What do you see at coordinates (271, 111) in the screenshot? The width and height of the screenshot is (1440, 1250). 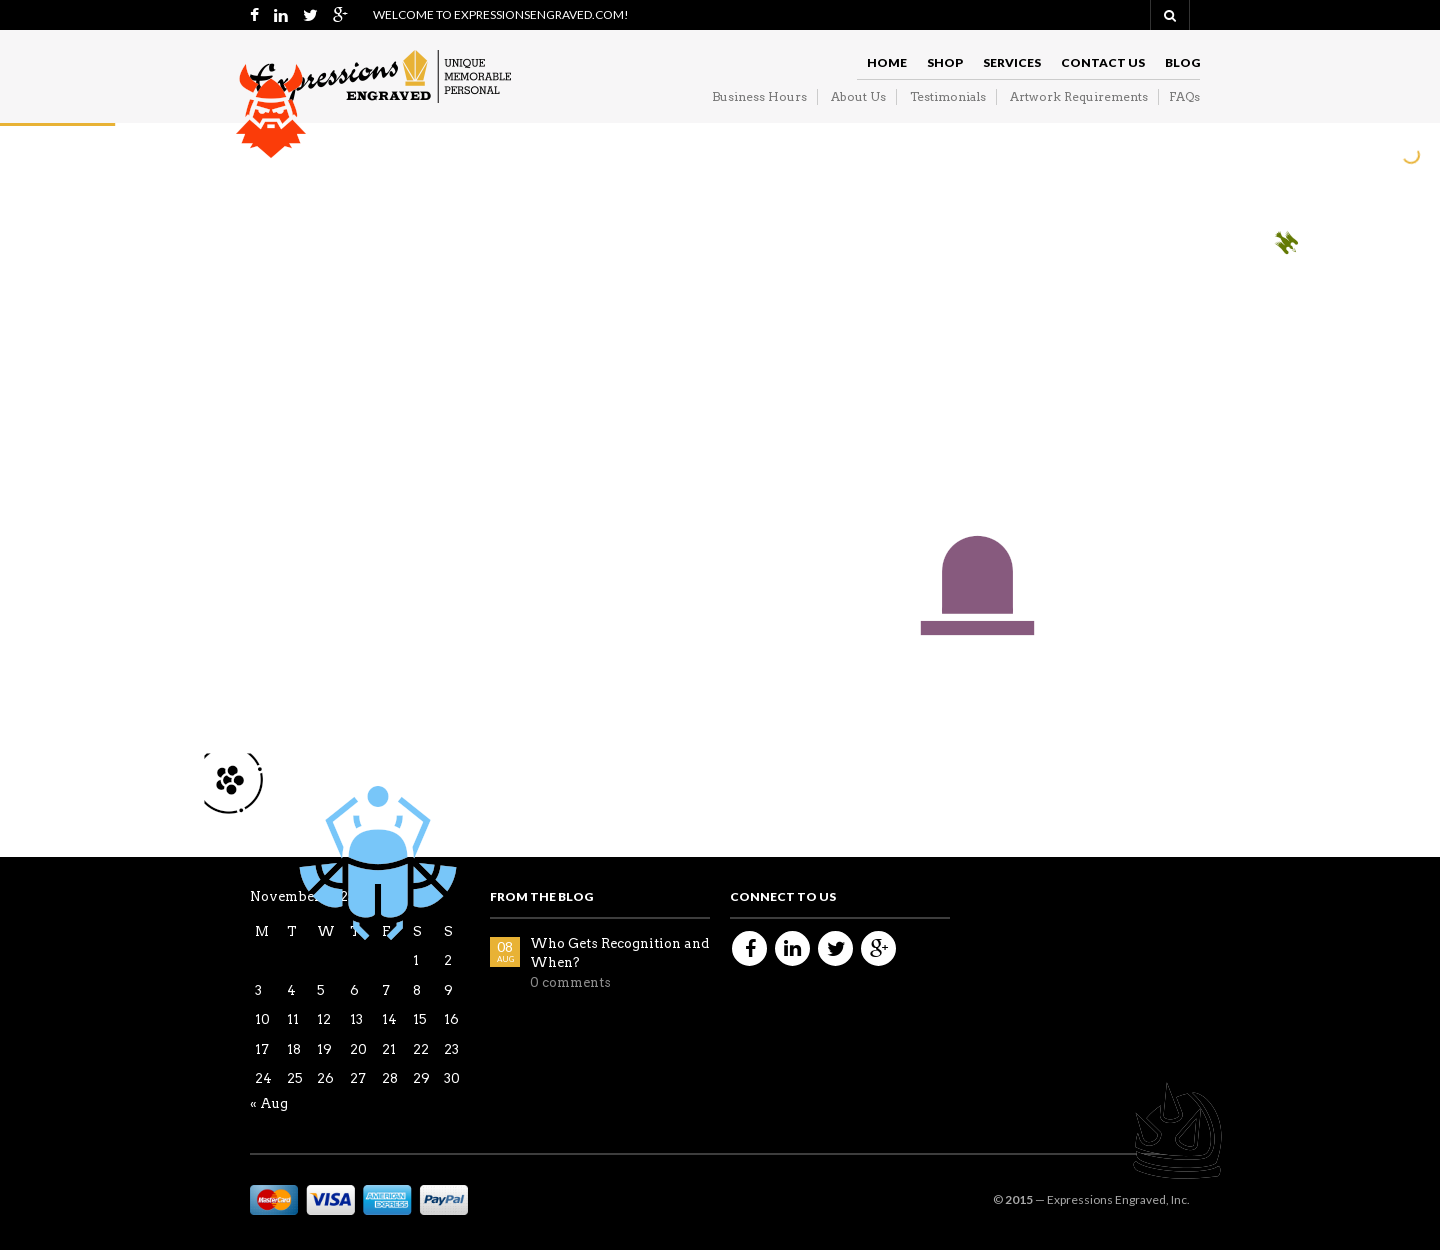 I see `select dwarf character class` at bounding box center [271, 111].